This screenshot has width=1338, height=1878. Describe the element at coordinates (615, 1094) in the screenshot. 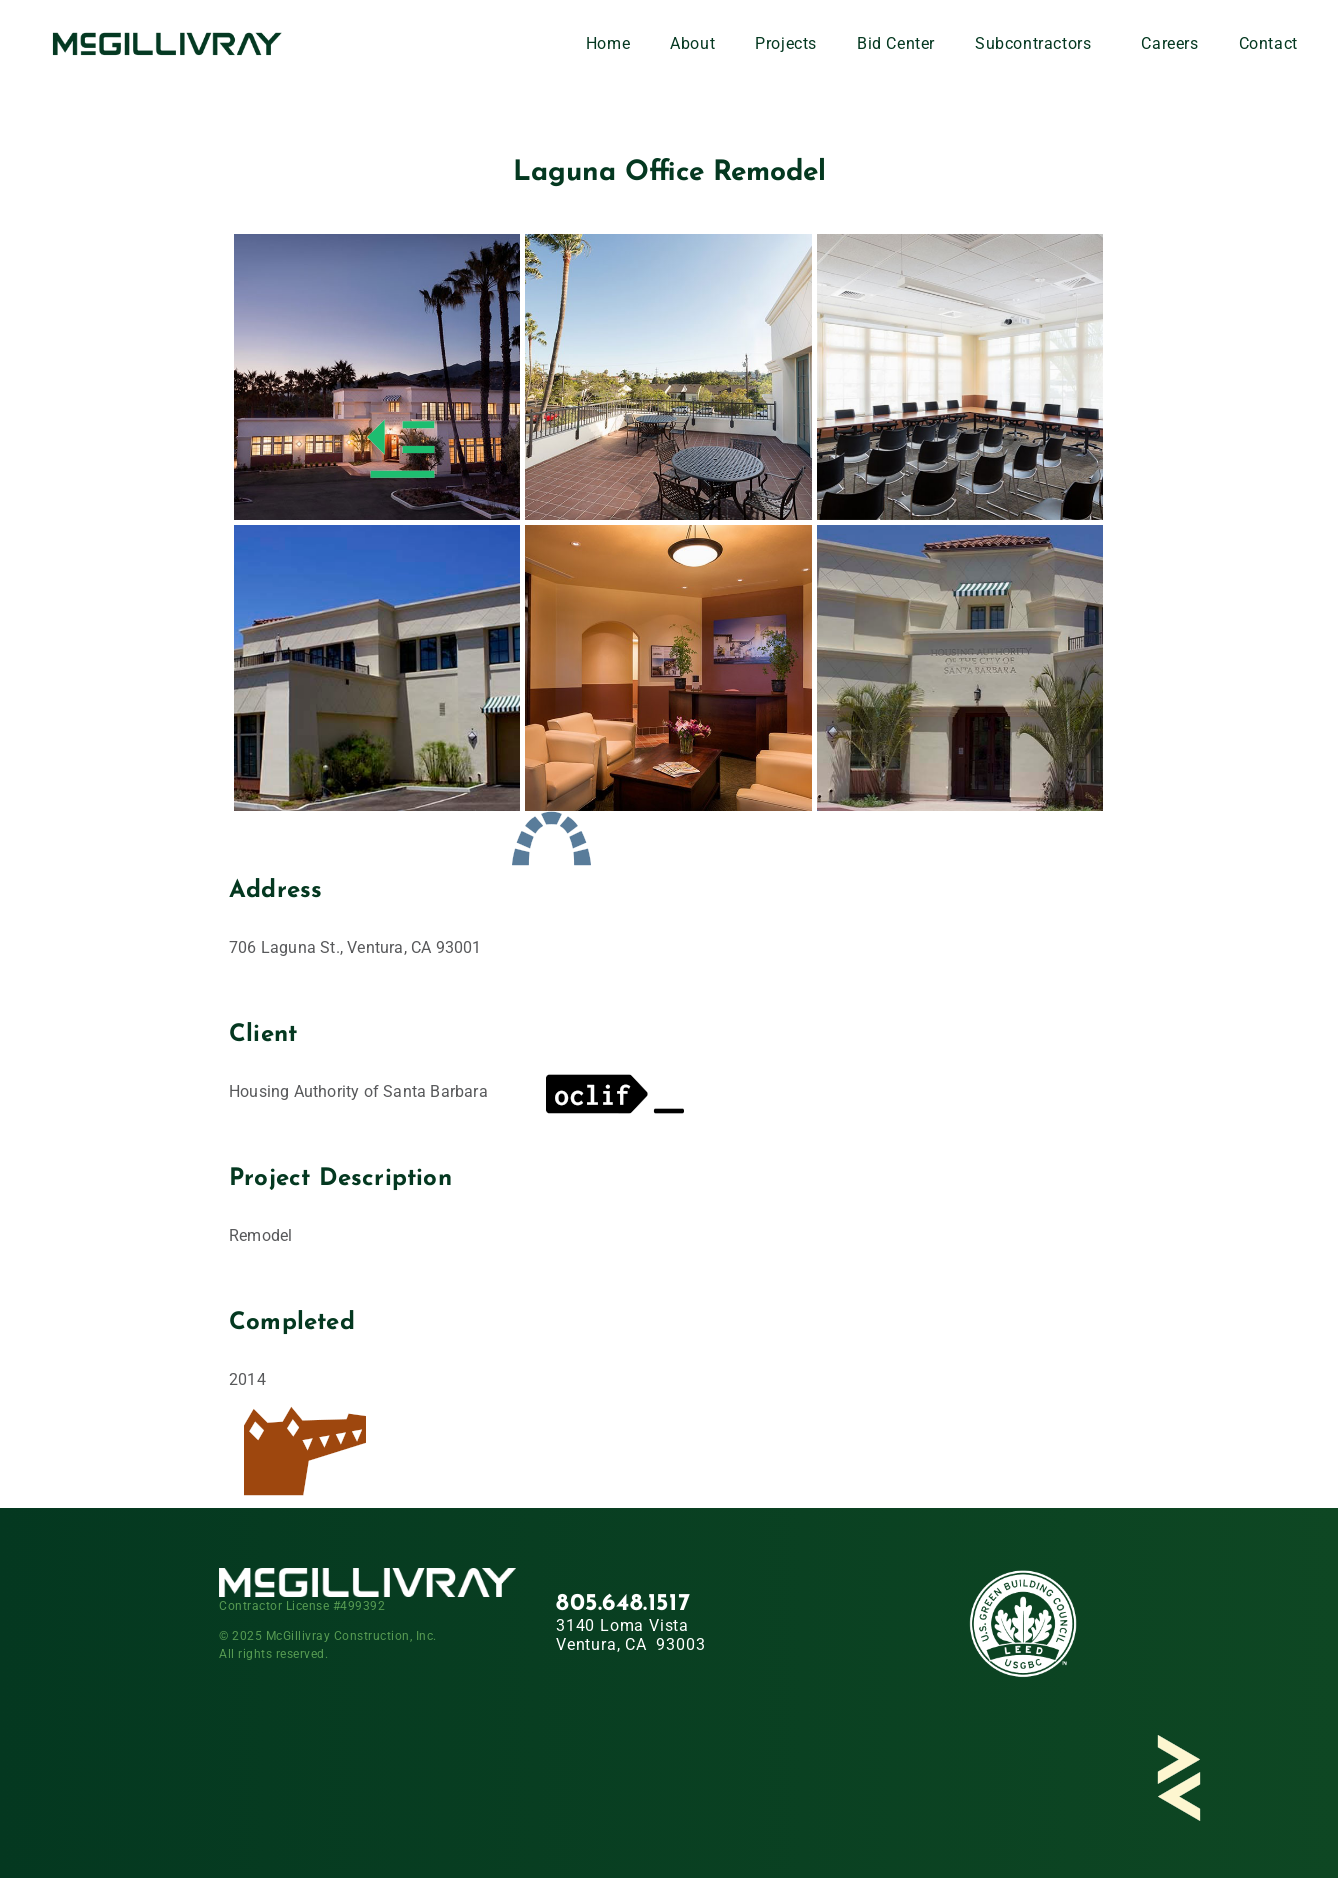

I see `oclif command-line framework logo` at that location.